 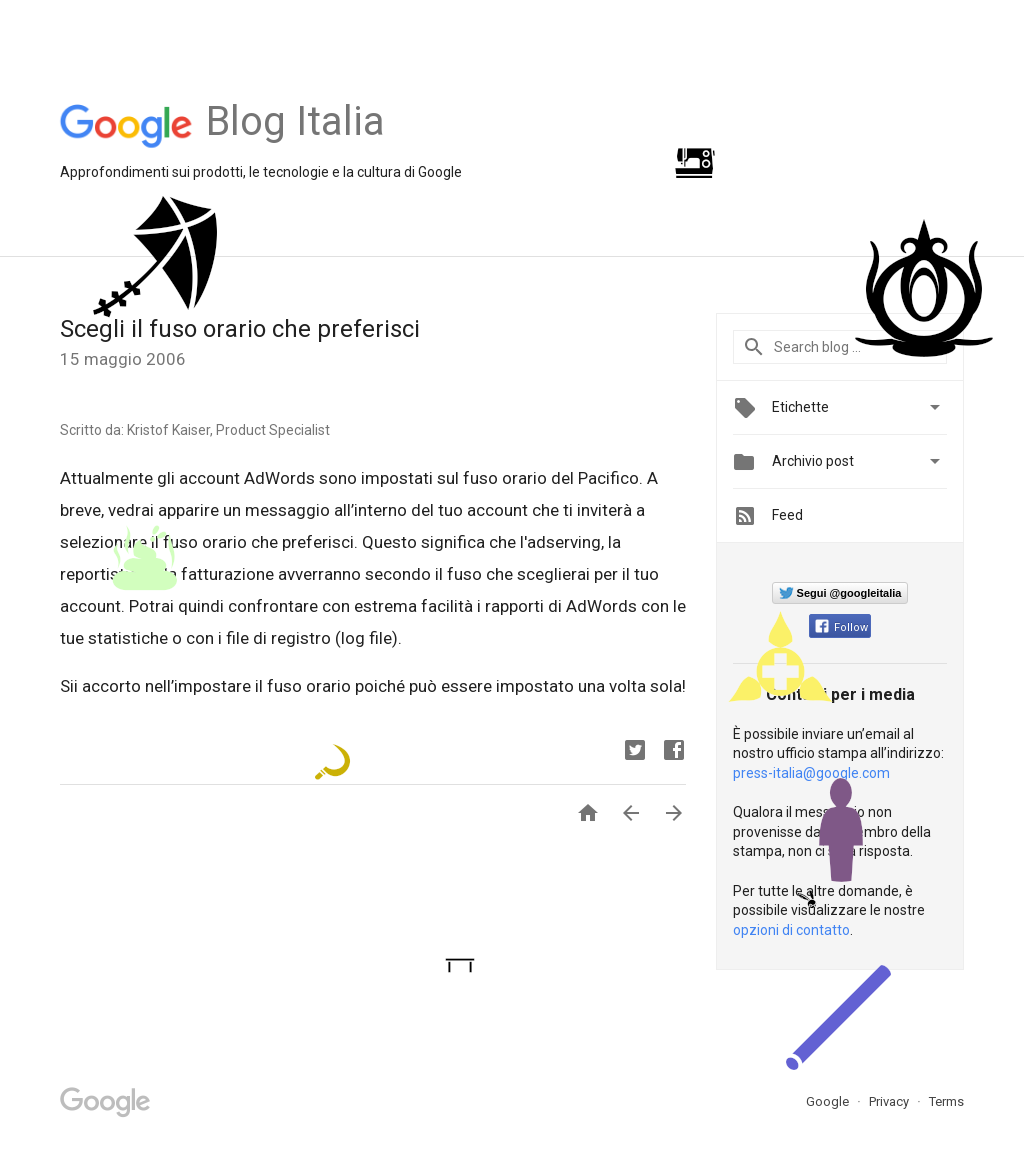 What do you see at coordinates (332, 761) in the screenshot?
I see `select the sickle tool or weapon in a game` at bounding box center [332, 761].